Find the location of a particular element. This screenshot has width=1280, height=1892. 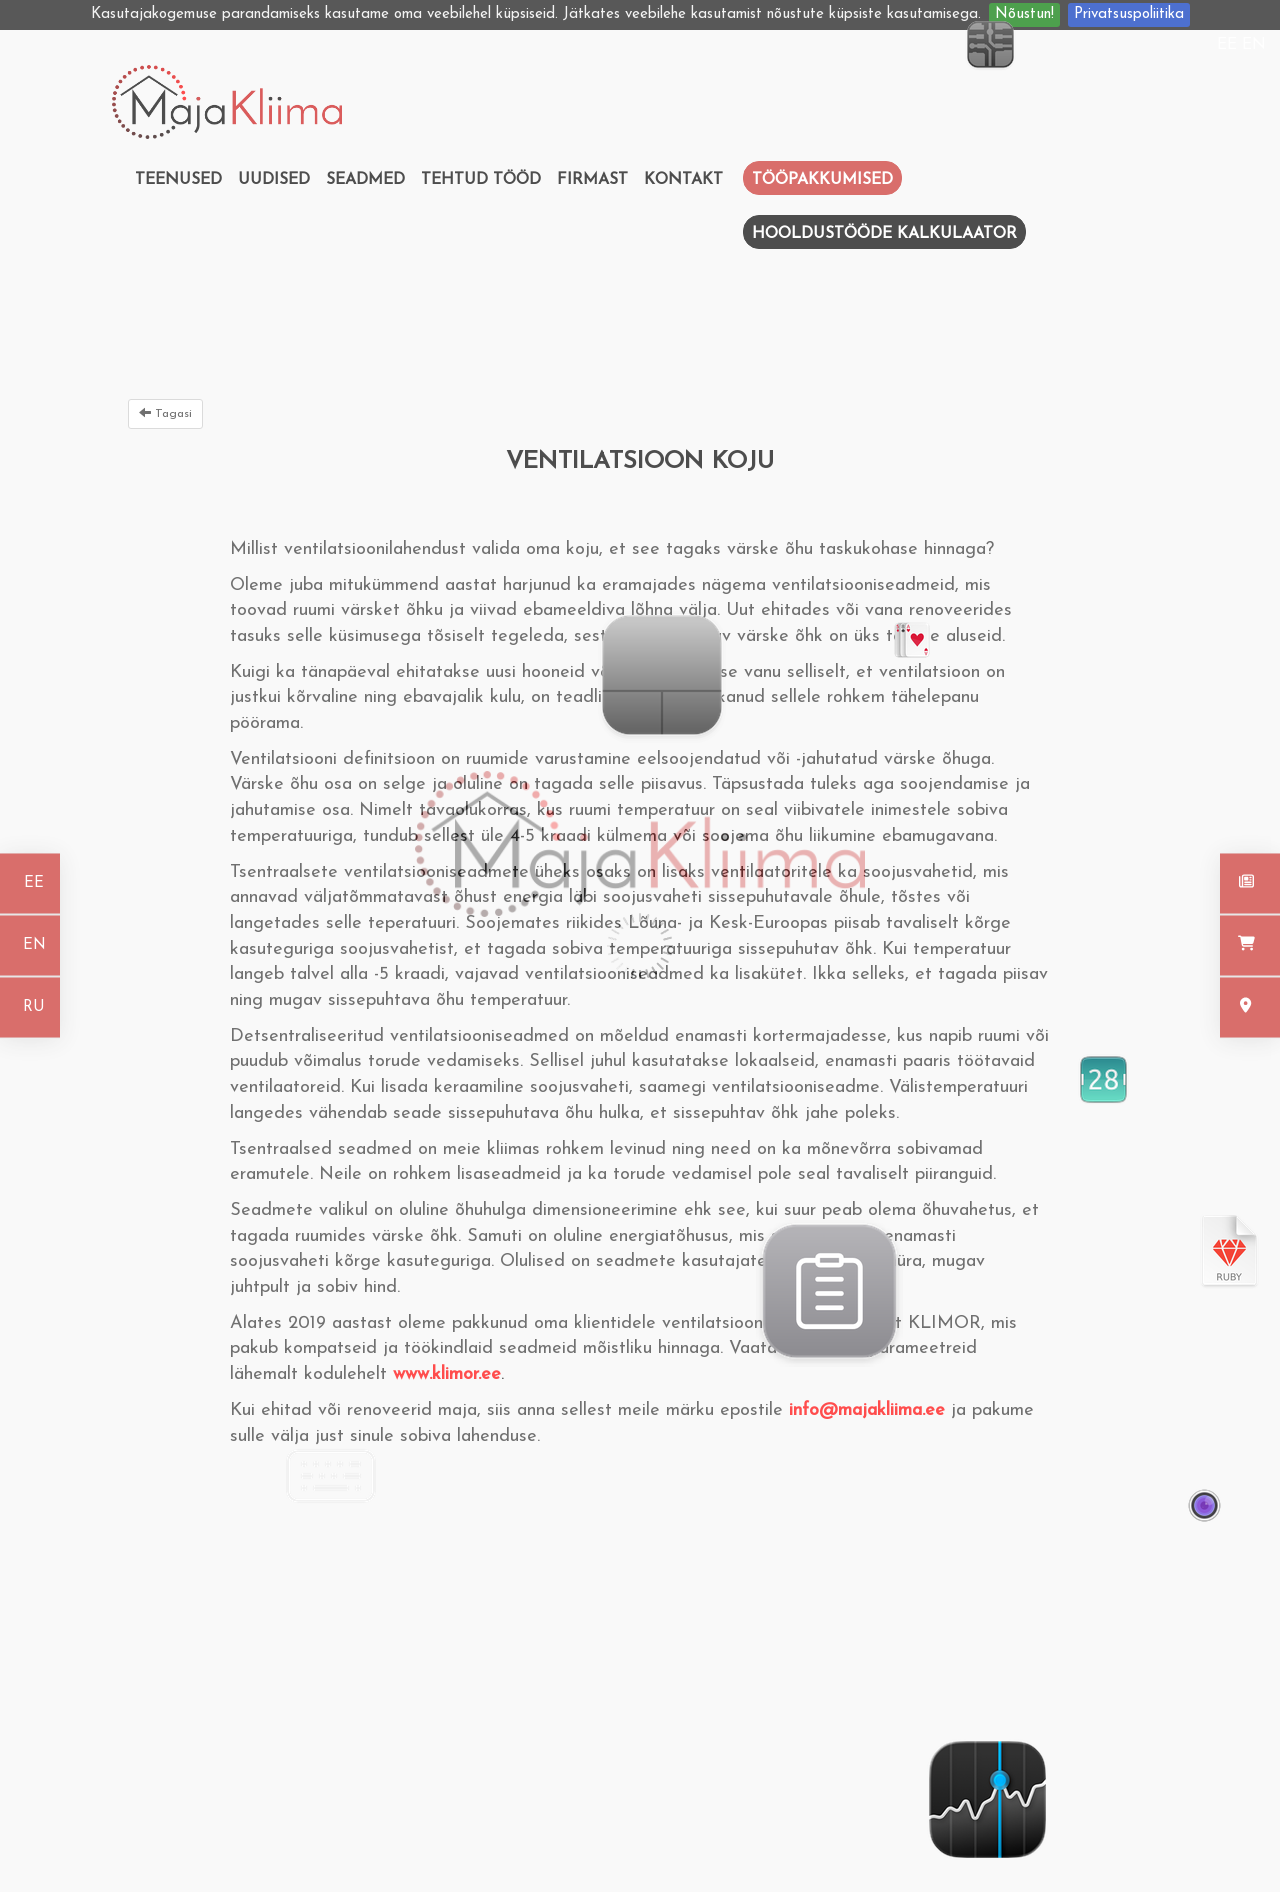

open solitaire card game is located at coordinates (912, 640).